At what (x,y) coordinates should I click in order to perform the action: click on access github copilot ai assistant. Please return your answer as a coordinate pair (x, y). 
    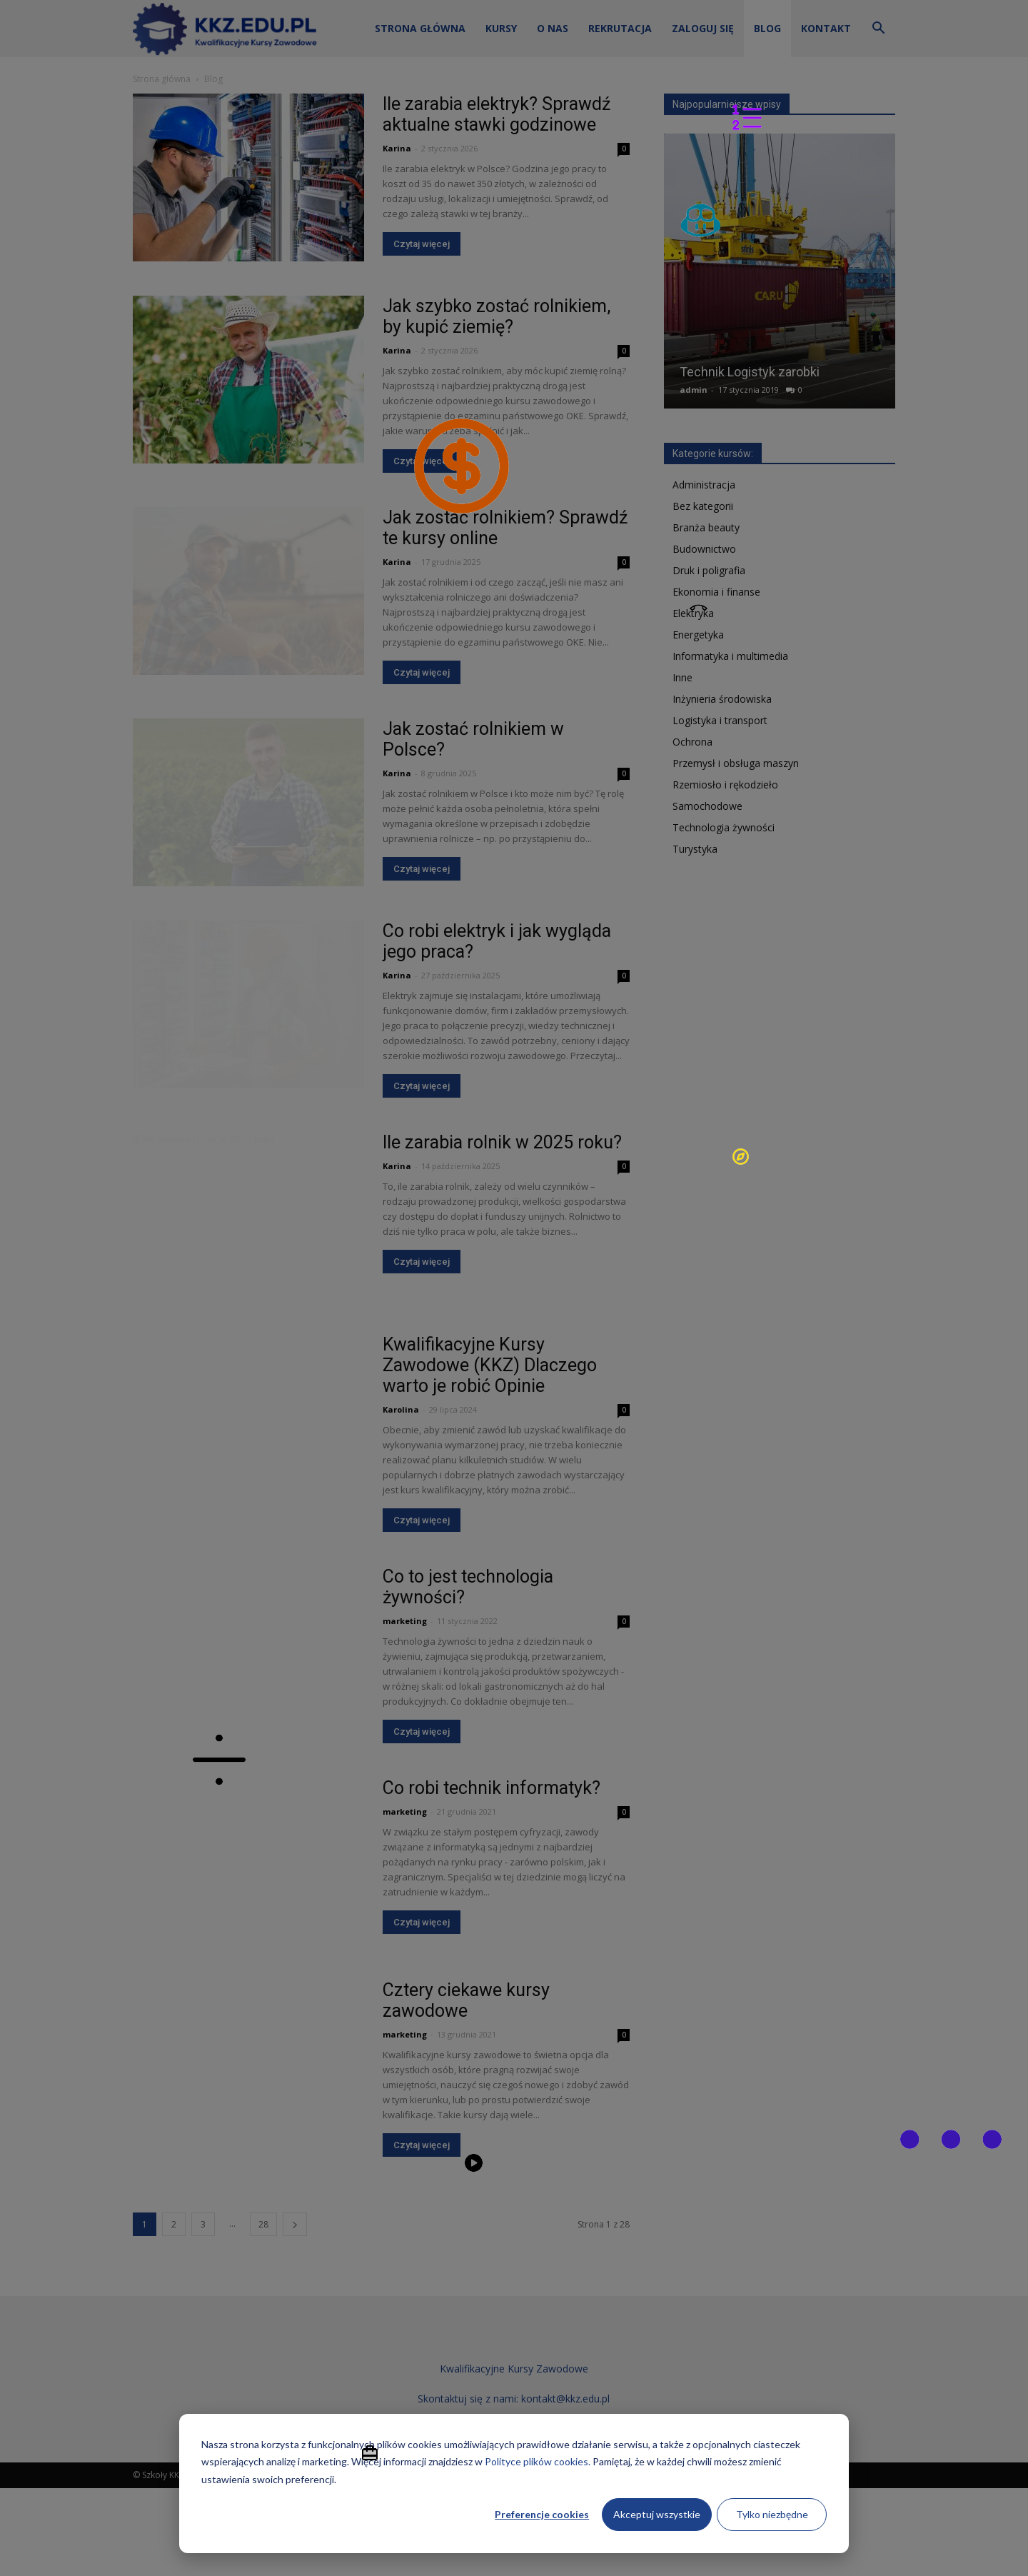
    Looking at the image, I should click on (700, 220).